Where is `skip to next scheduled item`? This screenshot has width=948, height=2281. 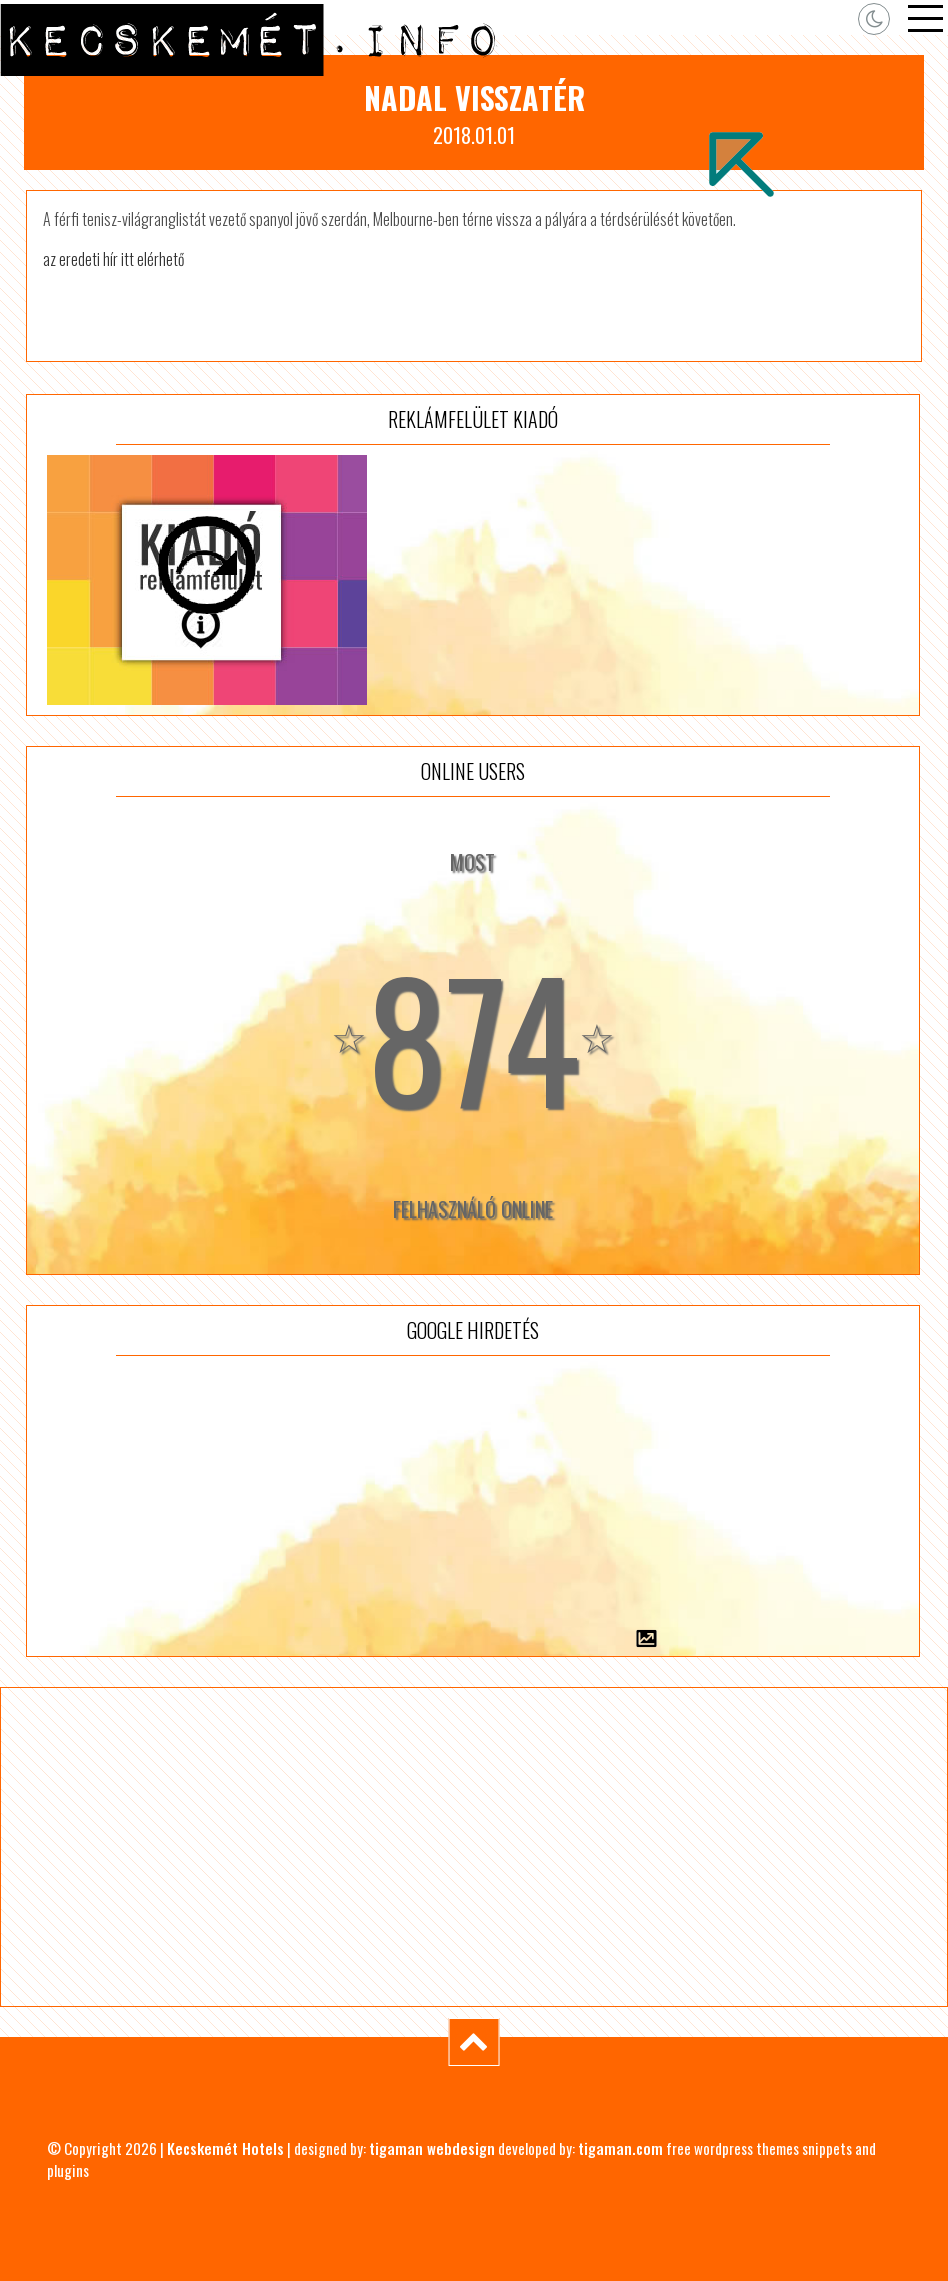
skip to next scheduled item is located at coordinates (207, 565).